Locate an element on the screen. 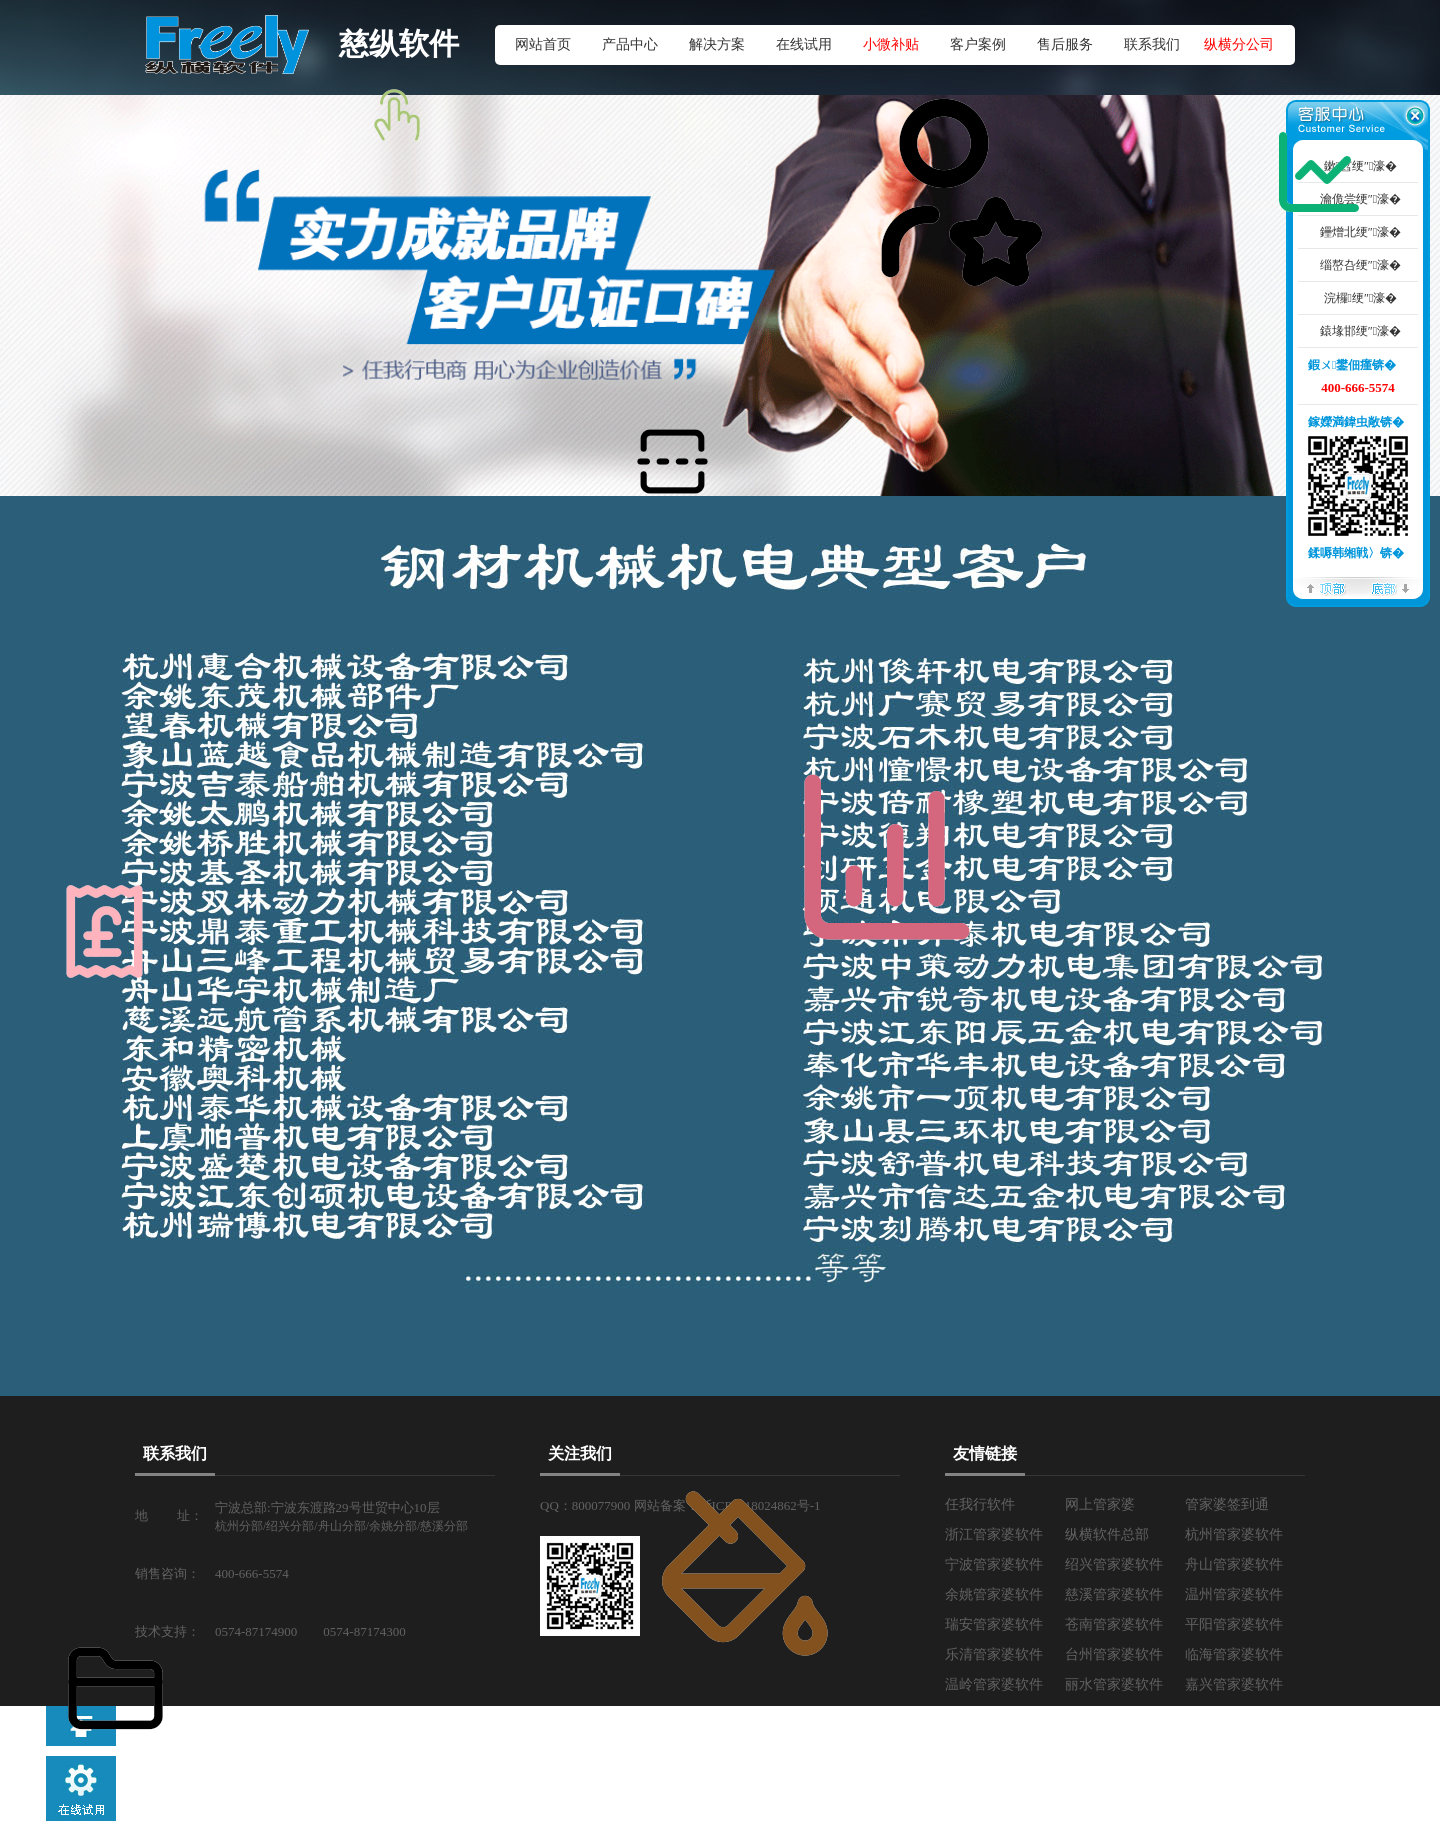 Image resolution: width=1440 pixels, height=1826 pixels. fill an area with color is located at coordinates (745, 1573).